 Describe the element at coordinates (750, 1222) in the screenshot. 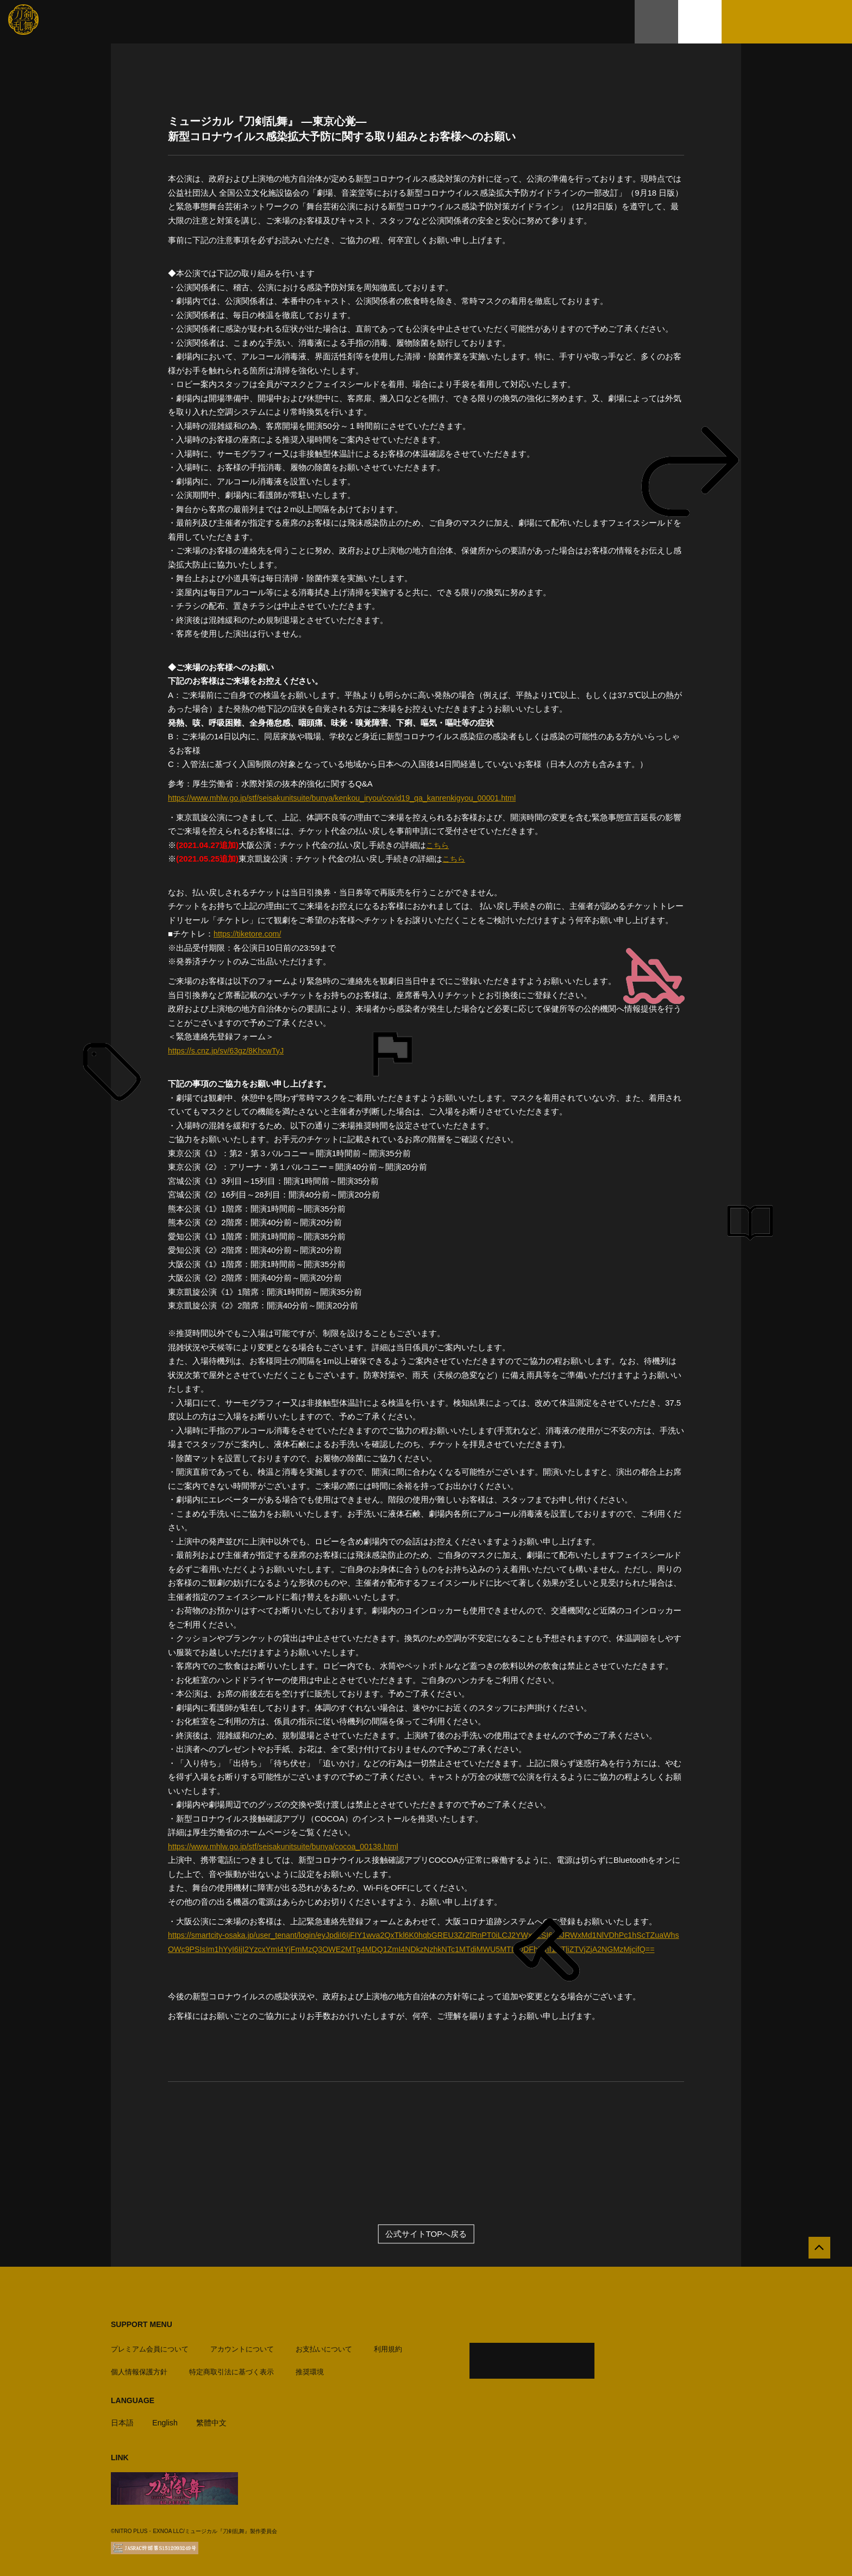

I see `open documentation or readme` at that location.